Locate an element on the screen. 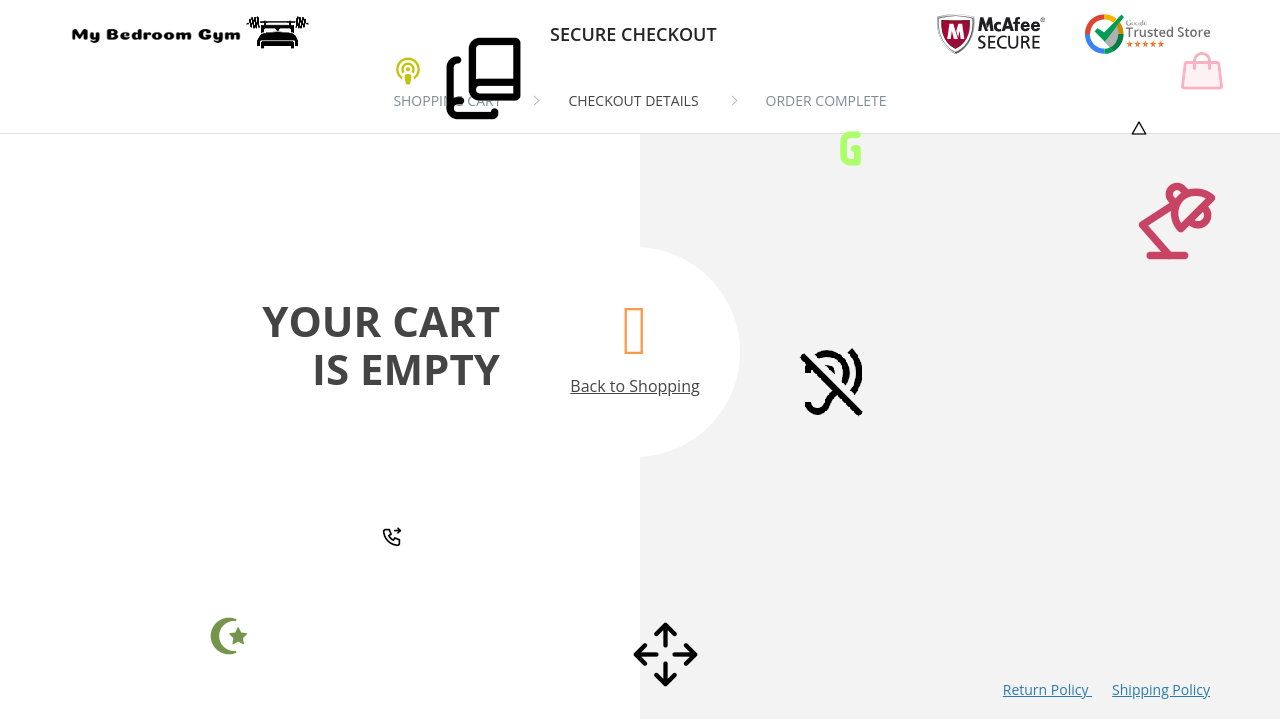 The image size is (1280, 720). make an outgoing call is located at coordinates (392, 537).